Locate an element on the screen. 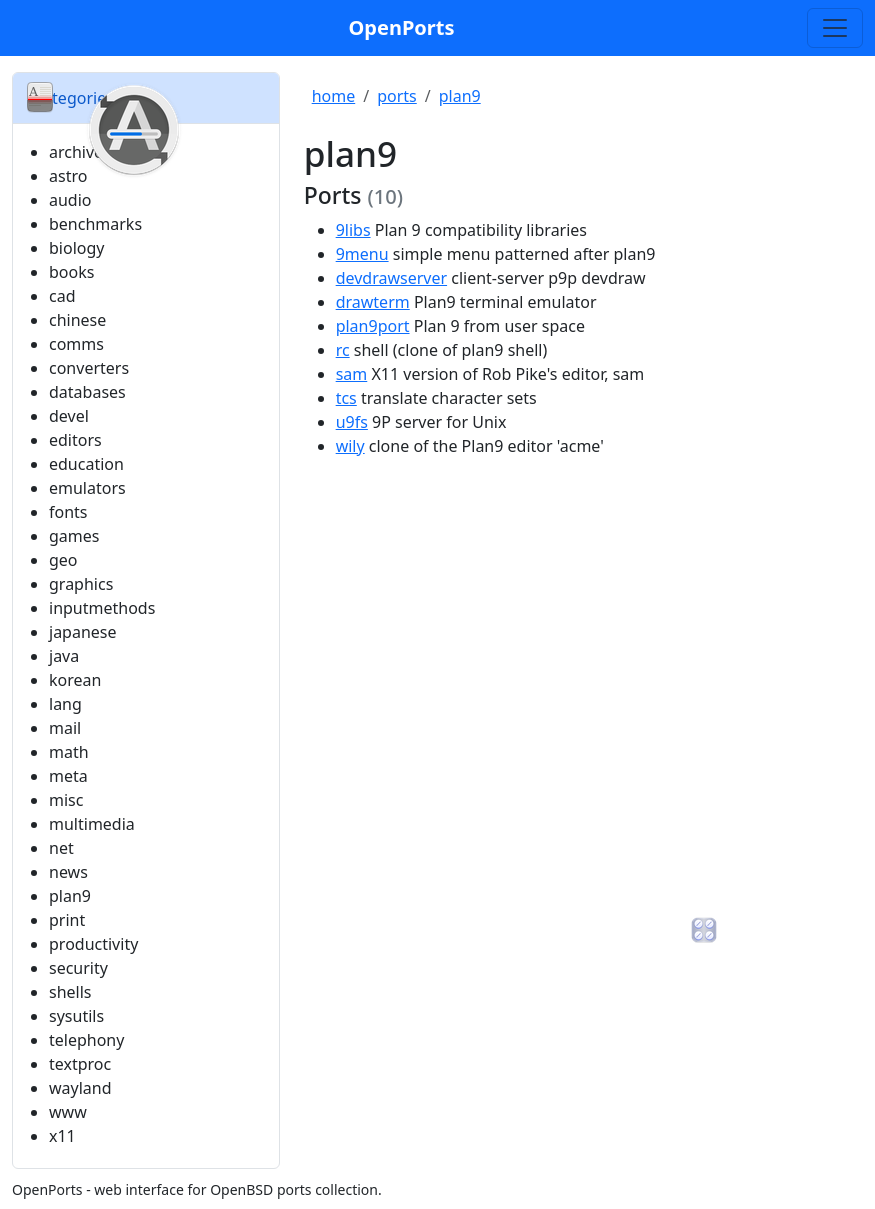 This screenshot has width=875, height=1209. open the software updater application is located at coordinates (134, 130).